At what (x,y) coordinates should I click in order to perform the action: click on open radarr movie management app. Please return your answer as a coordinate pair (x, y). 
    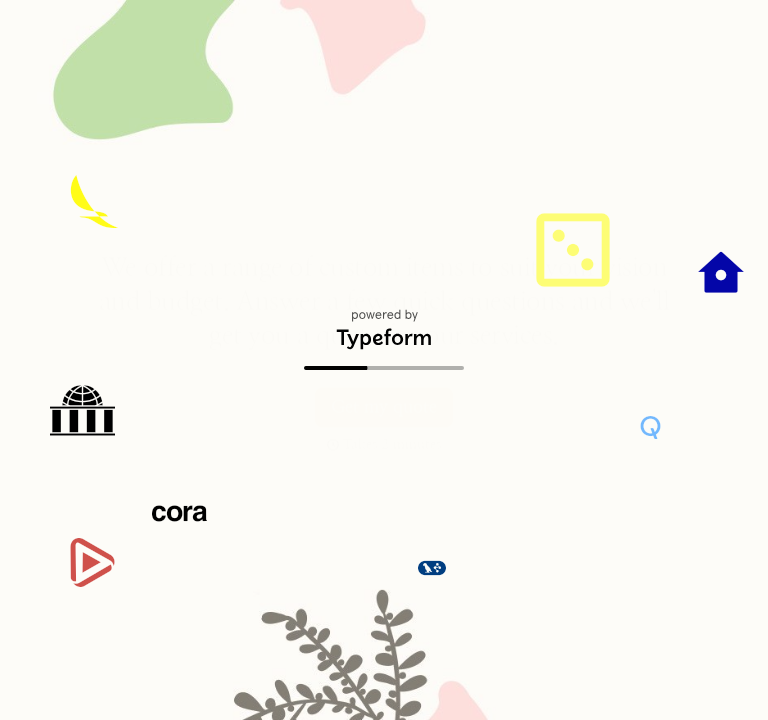
    Looking at the image, I should click on (92, 562).